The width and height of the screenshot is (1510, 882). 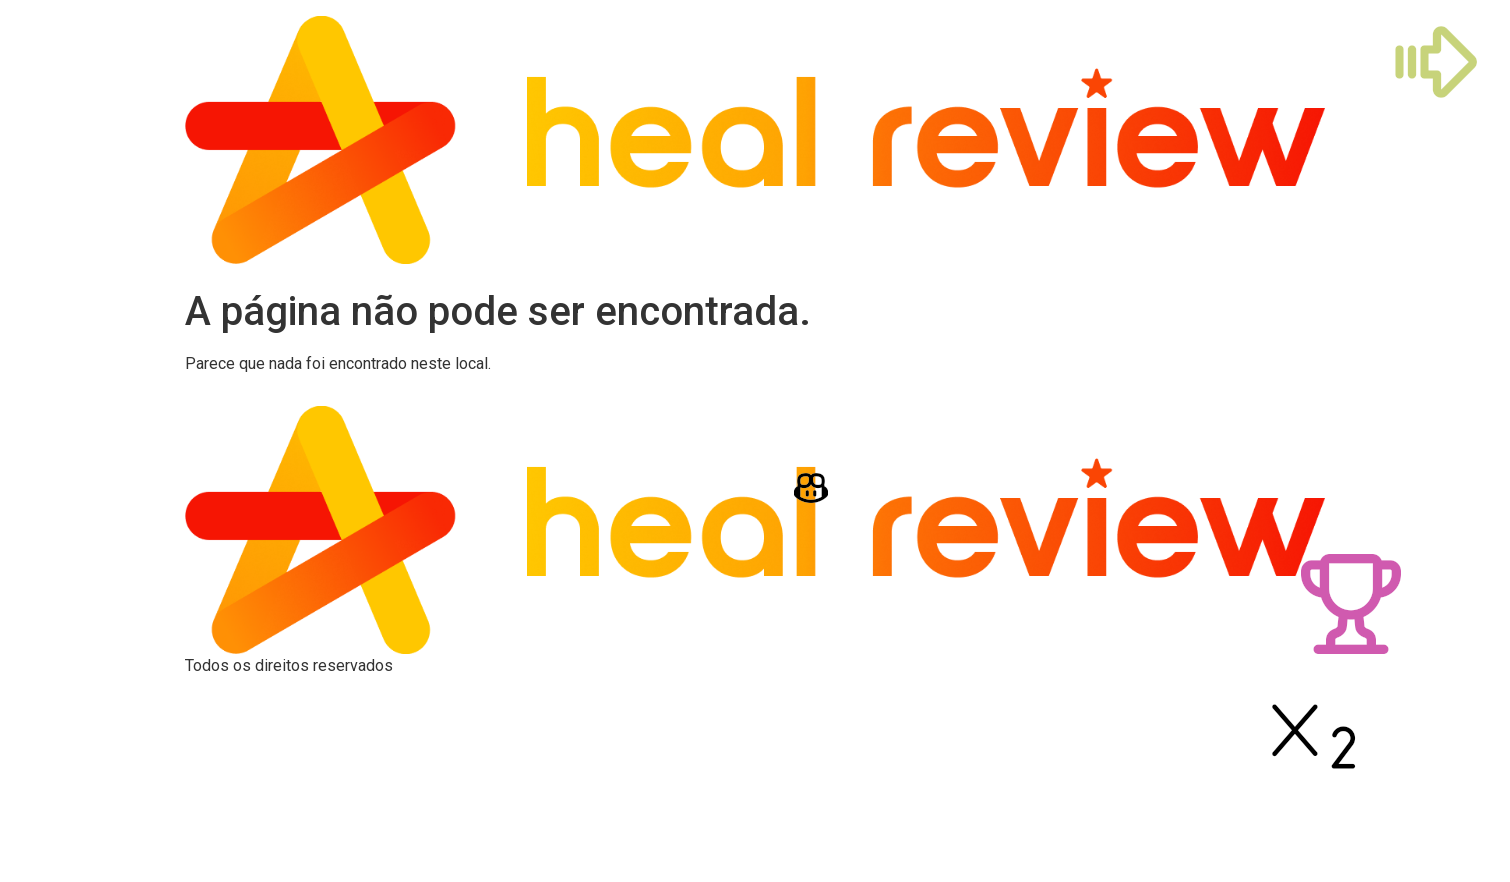 What do you see at coordinates (811, 488) in the screenshot?
I see `access github copilot ai assistant` at bounding box center [811, 488].